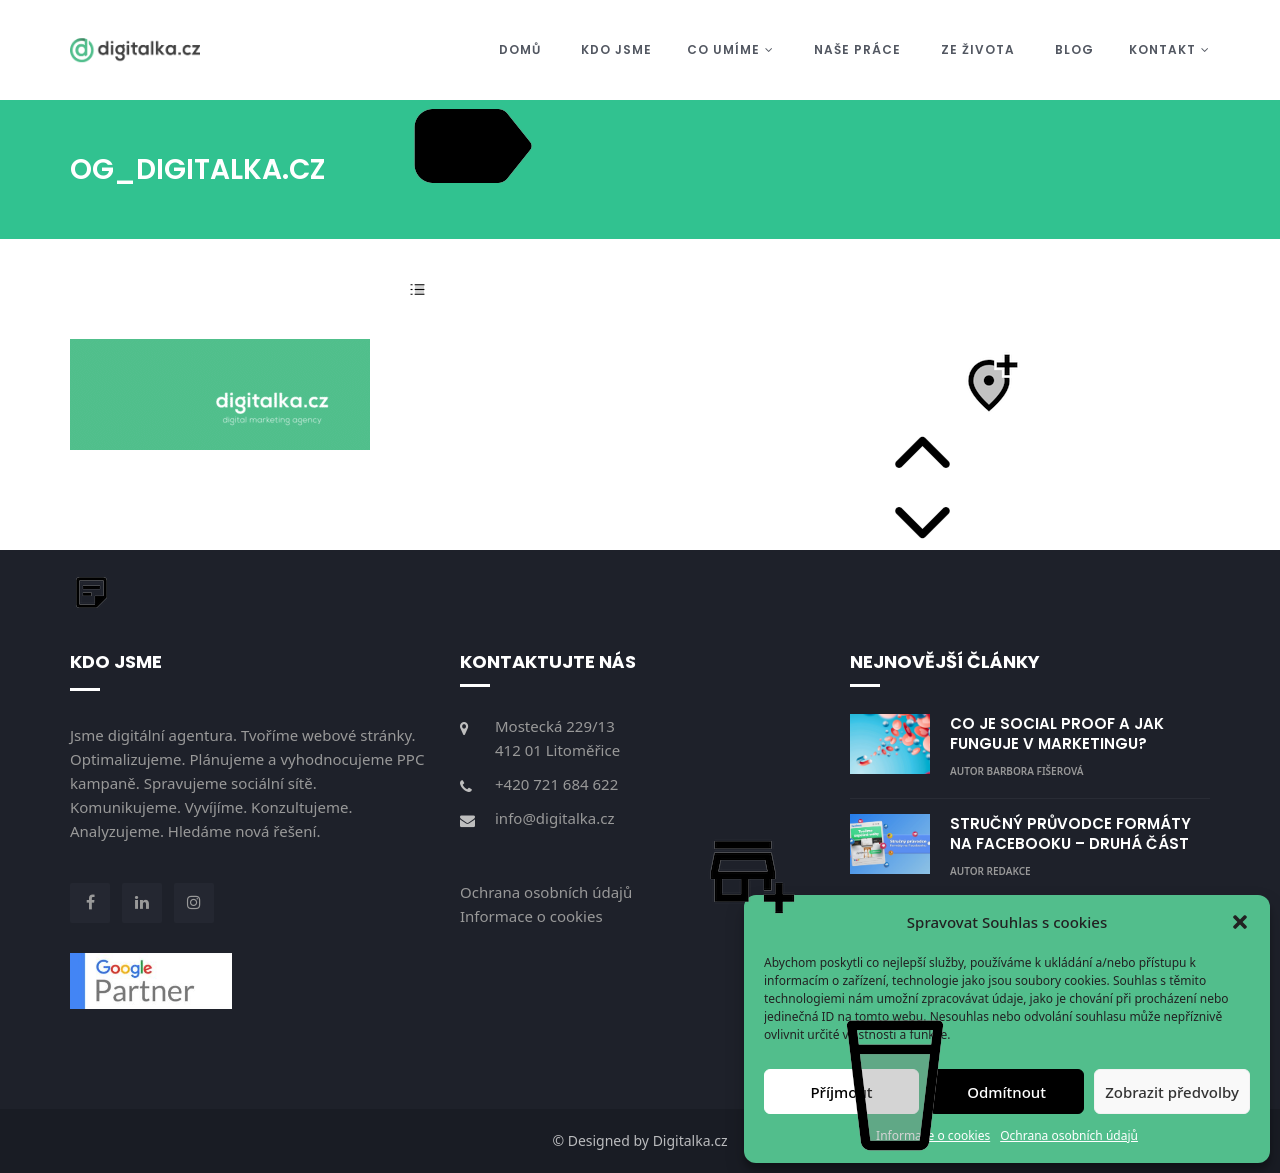  What do you see at coordinates (752, 871) in the screenshot?
I see `add a new business location` at bounding box center [752, 871].